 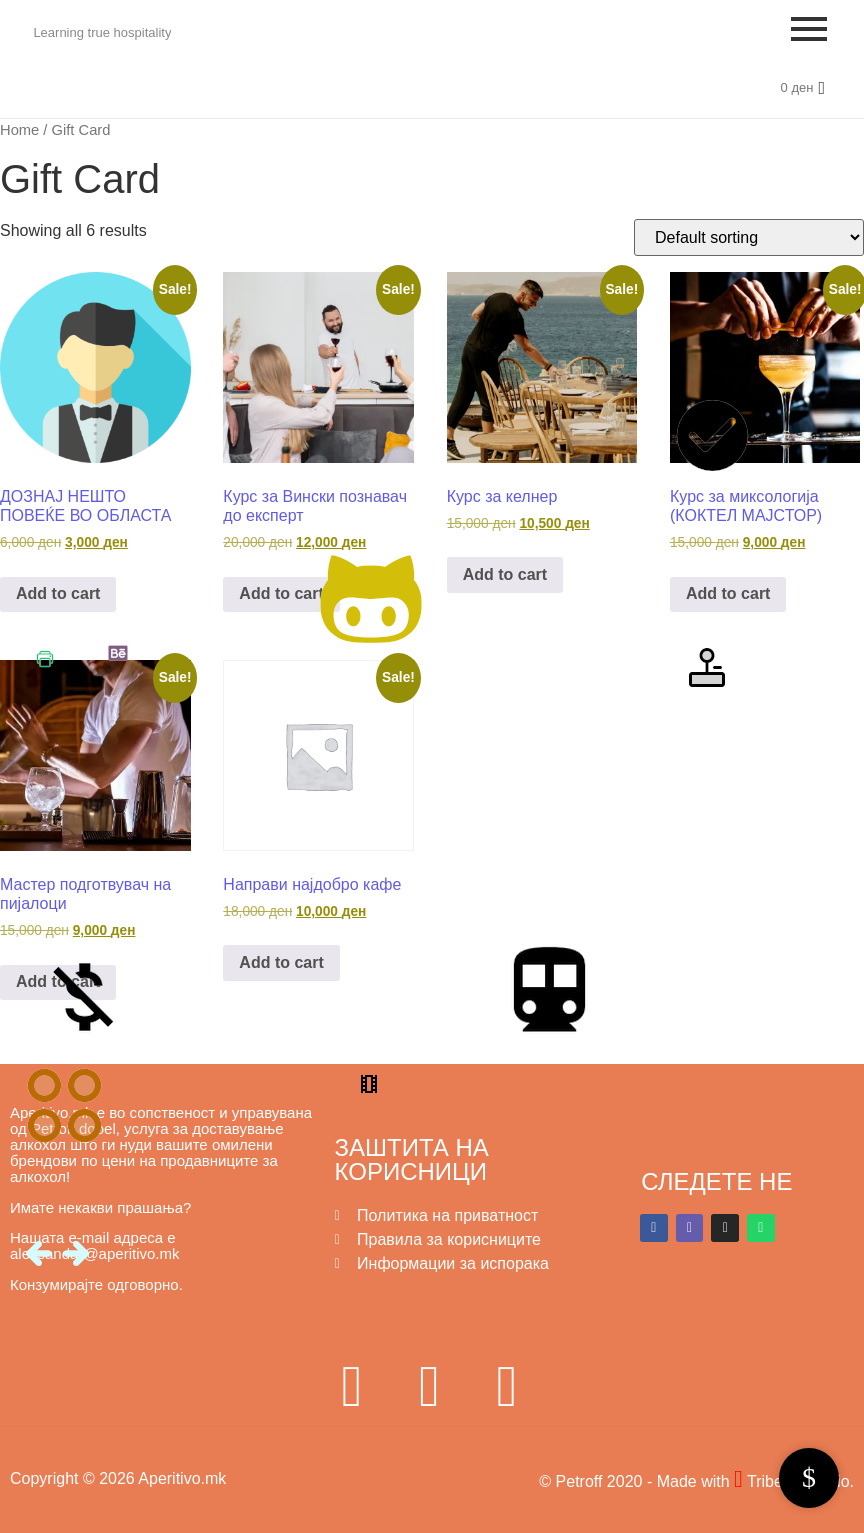 I want to click on open app grid or menu, so click(x=64, y=1105).